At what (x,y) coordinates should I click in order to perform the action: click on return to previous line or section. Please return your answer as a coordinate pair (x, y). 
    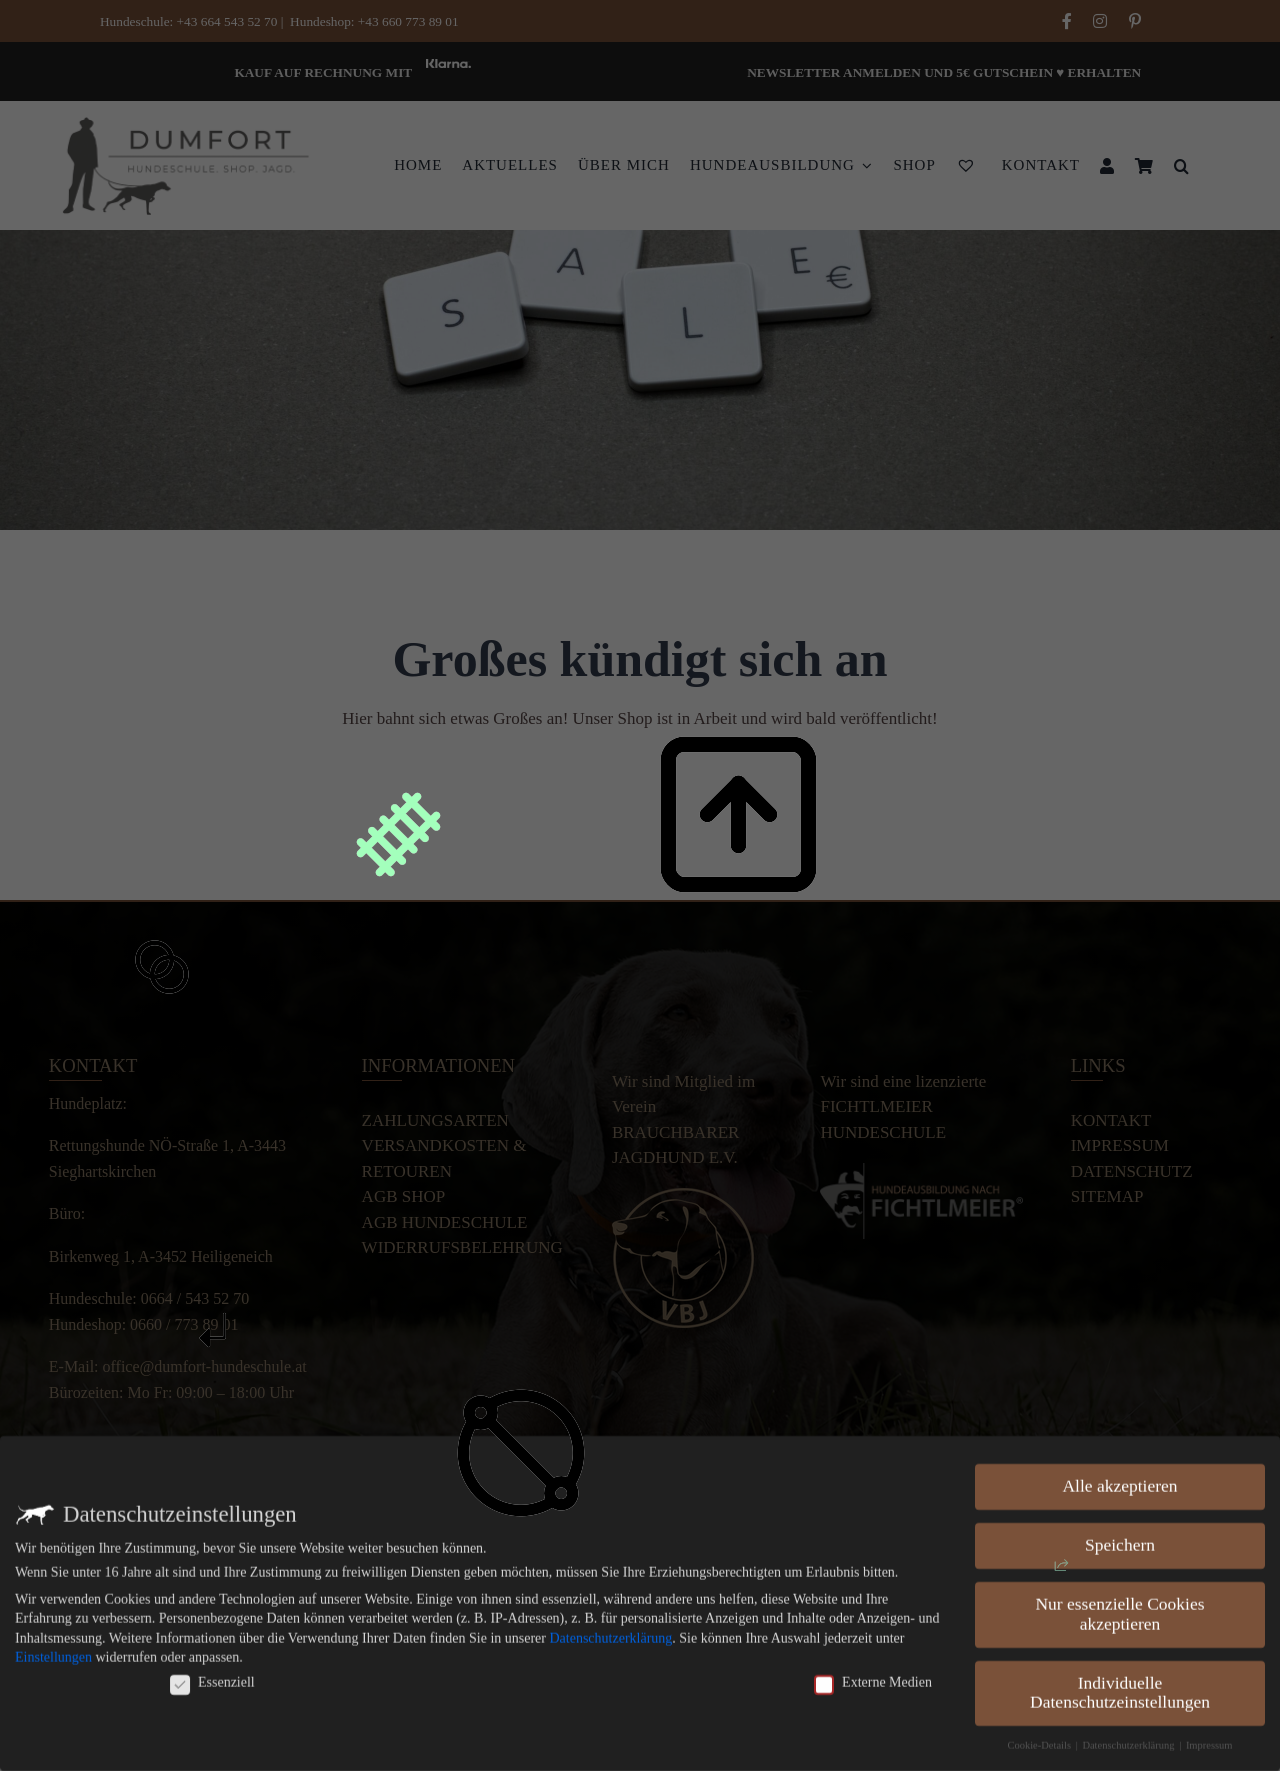
    Looking at the image, I should click on (214, 1330).